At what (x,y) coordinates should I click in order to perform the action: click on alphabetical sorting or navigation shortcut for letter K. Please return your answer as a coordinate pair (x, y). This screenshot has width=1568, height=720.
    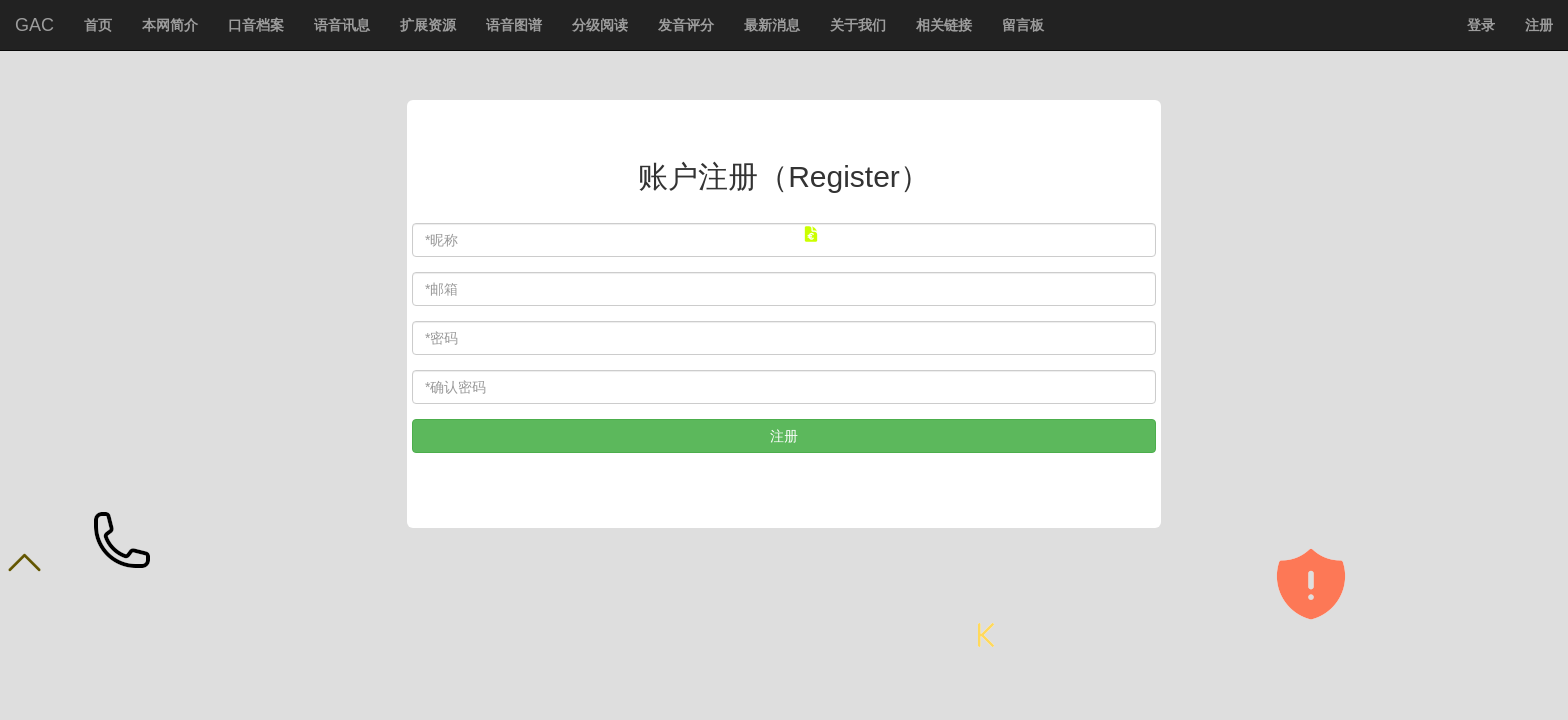
    Looking at the image, I should click on (986, 635).